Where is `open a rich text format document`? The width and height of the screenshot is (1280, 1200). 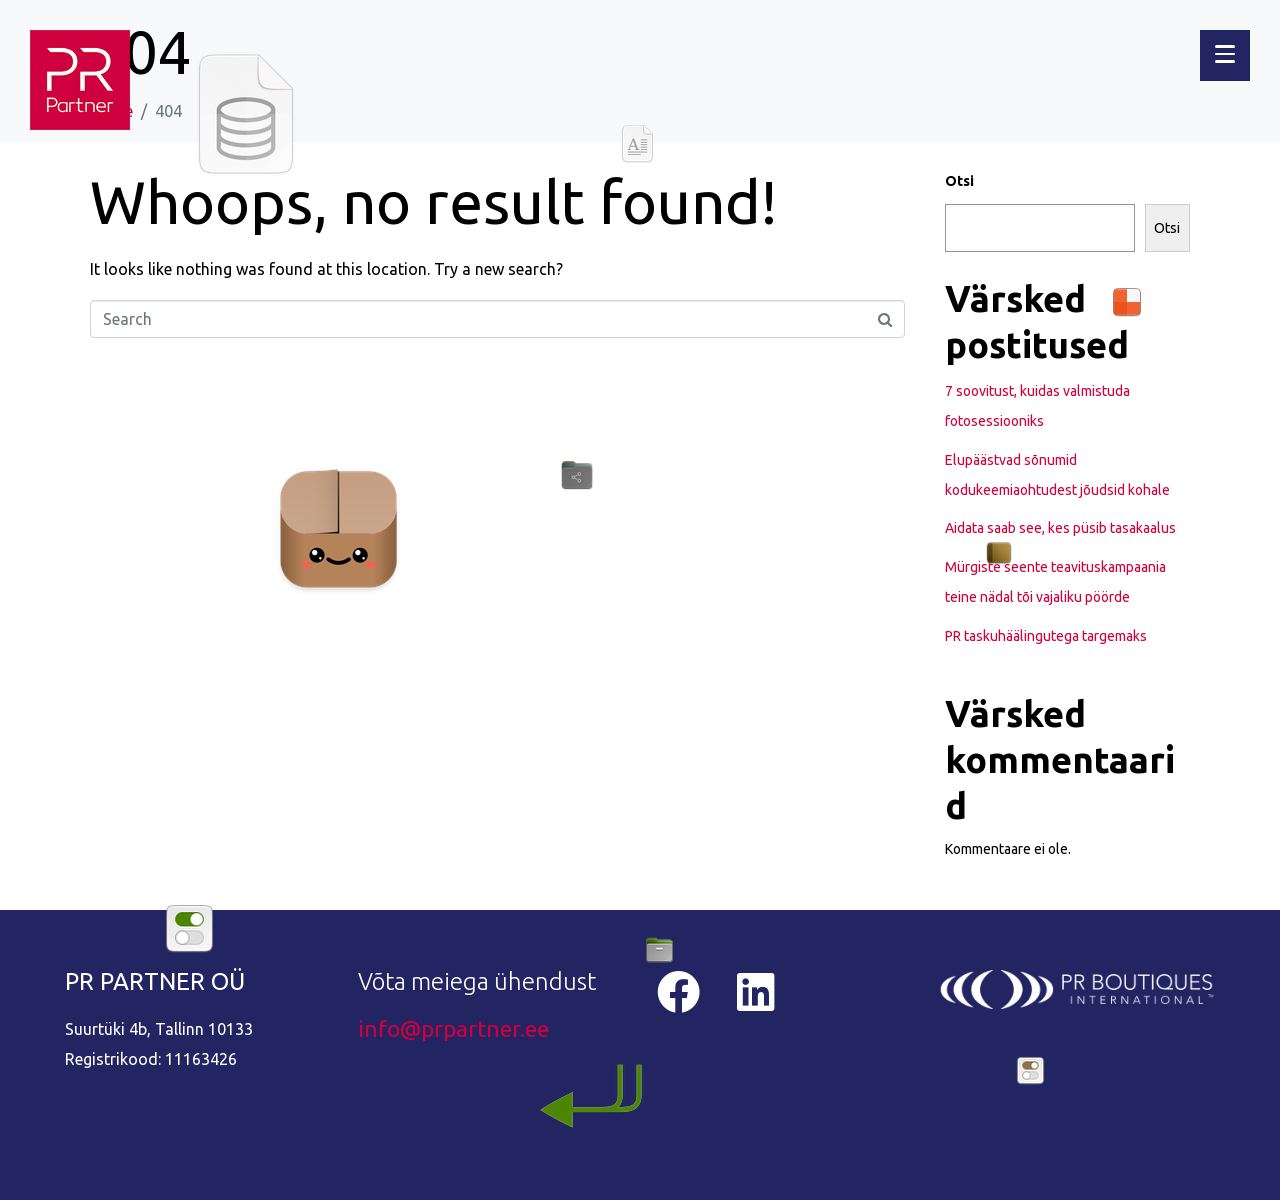 open a rich text format document is located at coordinates (637, 143).